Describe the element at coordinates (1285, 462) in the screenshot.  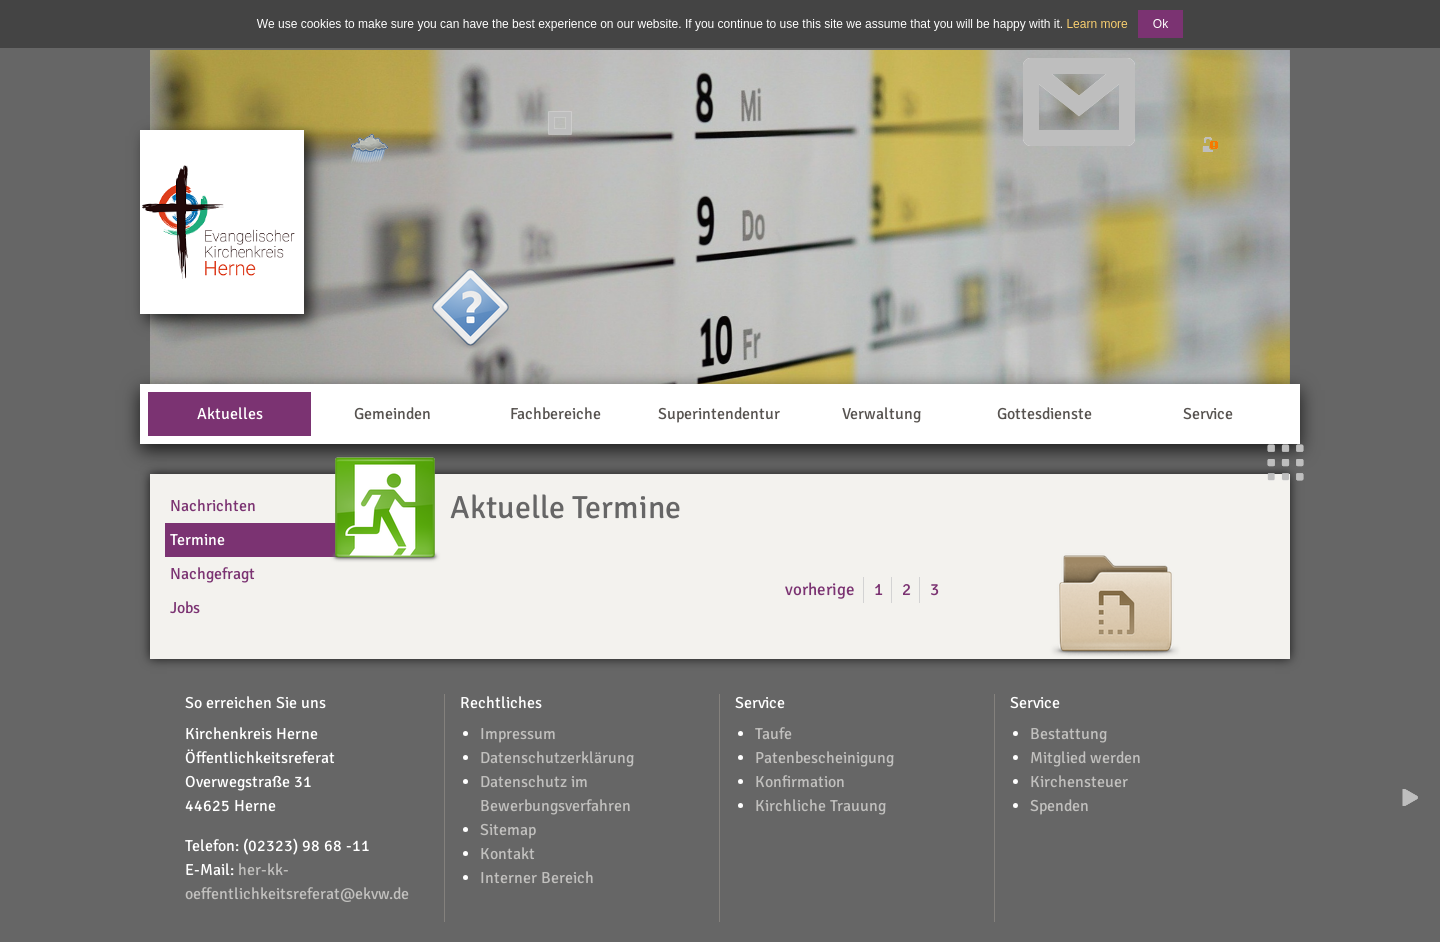
I see `switch to grid view layout` at that location.